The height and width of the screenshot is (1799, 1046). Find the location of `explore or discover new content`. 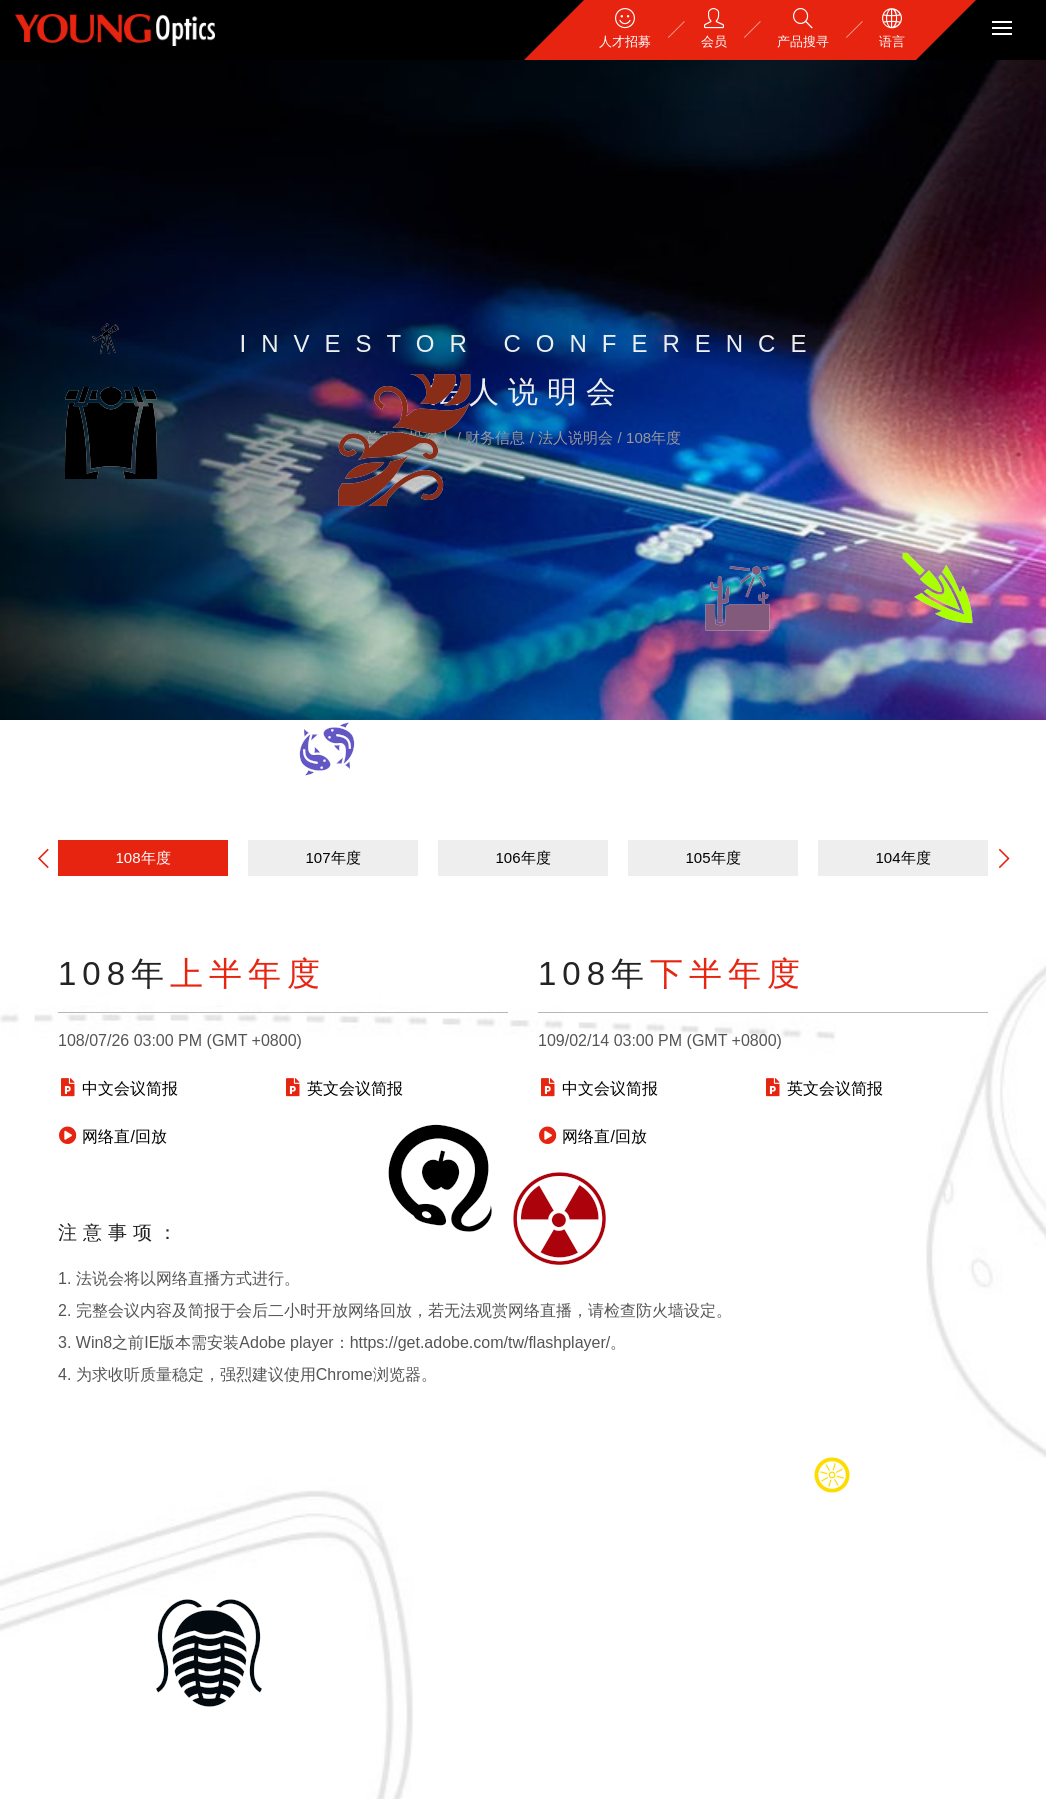

explore or discover new content is located at coordinates (105, 338).